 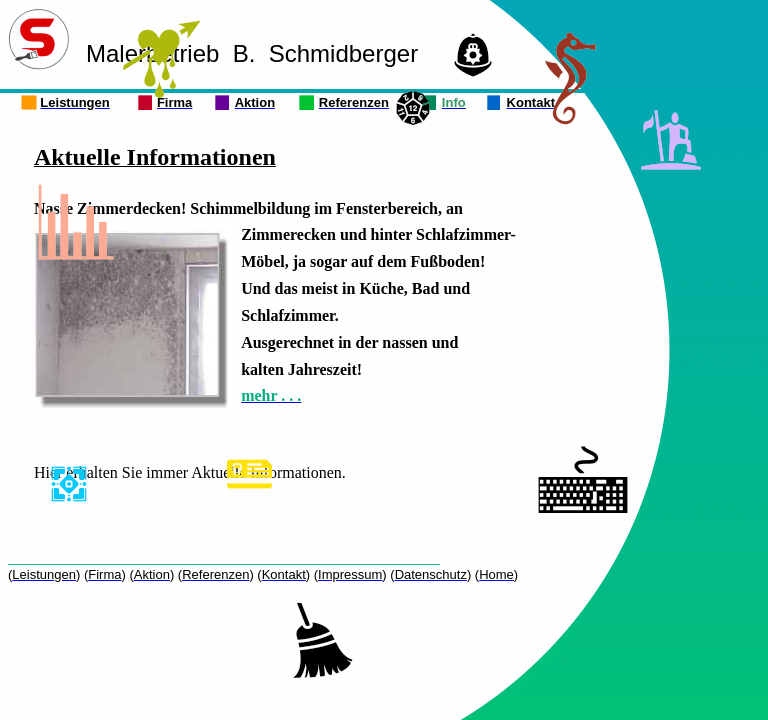 I want to click on view statistical data or analytics, so click(x=76, y=222).